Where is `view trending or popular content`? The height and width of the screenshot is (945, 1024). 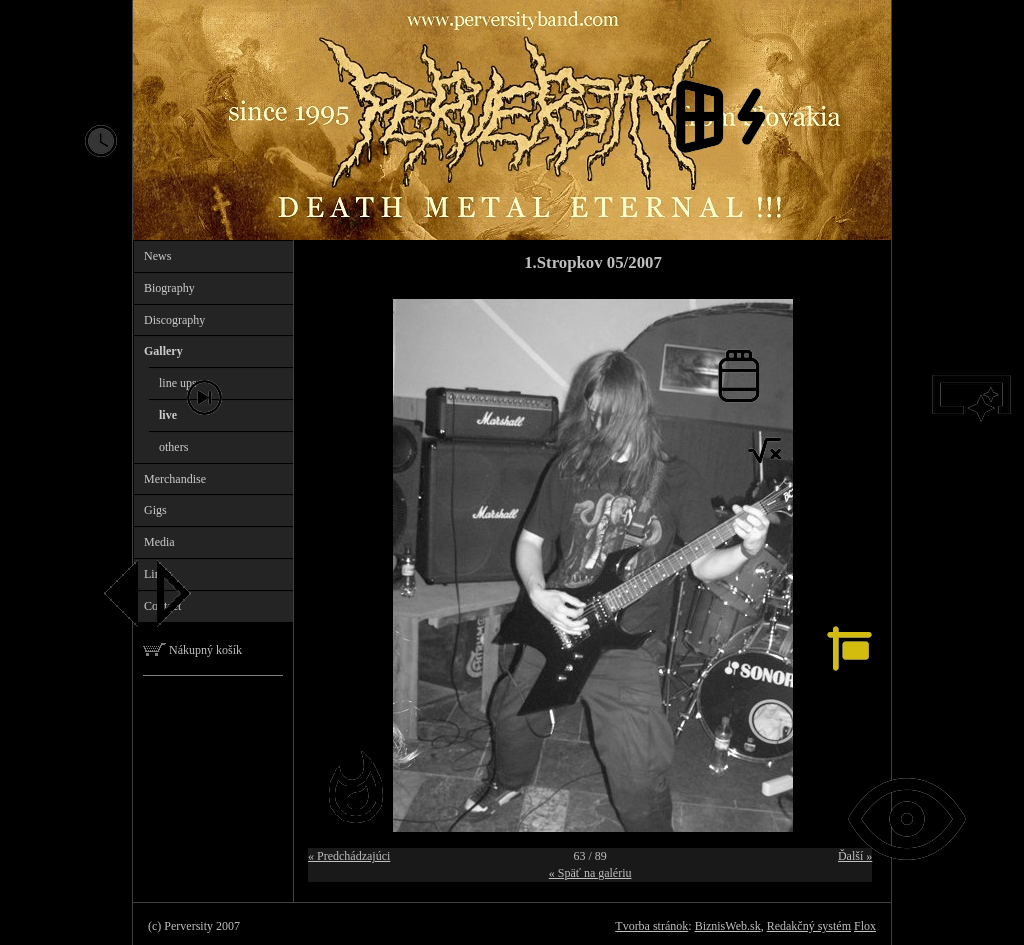
view trending or popular content is located at coordinates (356, 789).